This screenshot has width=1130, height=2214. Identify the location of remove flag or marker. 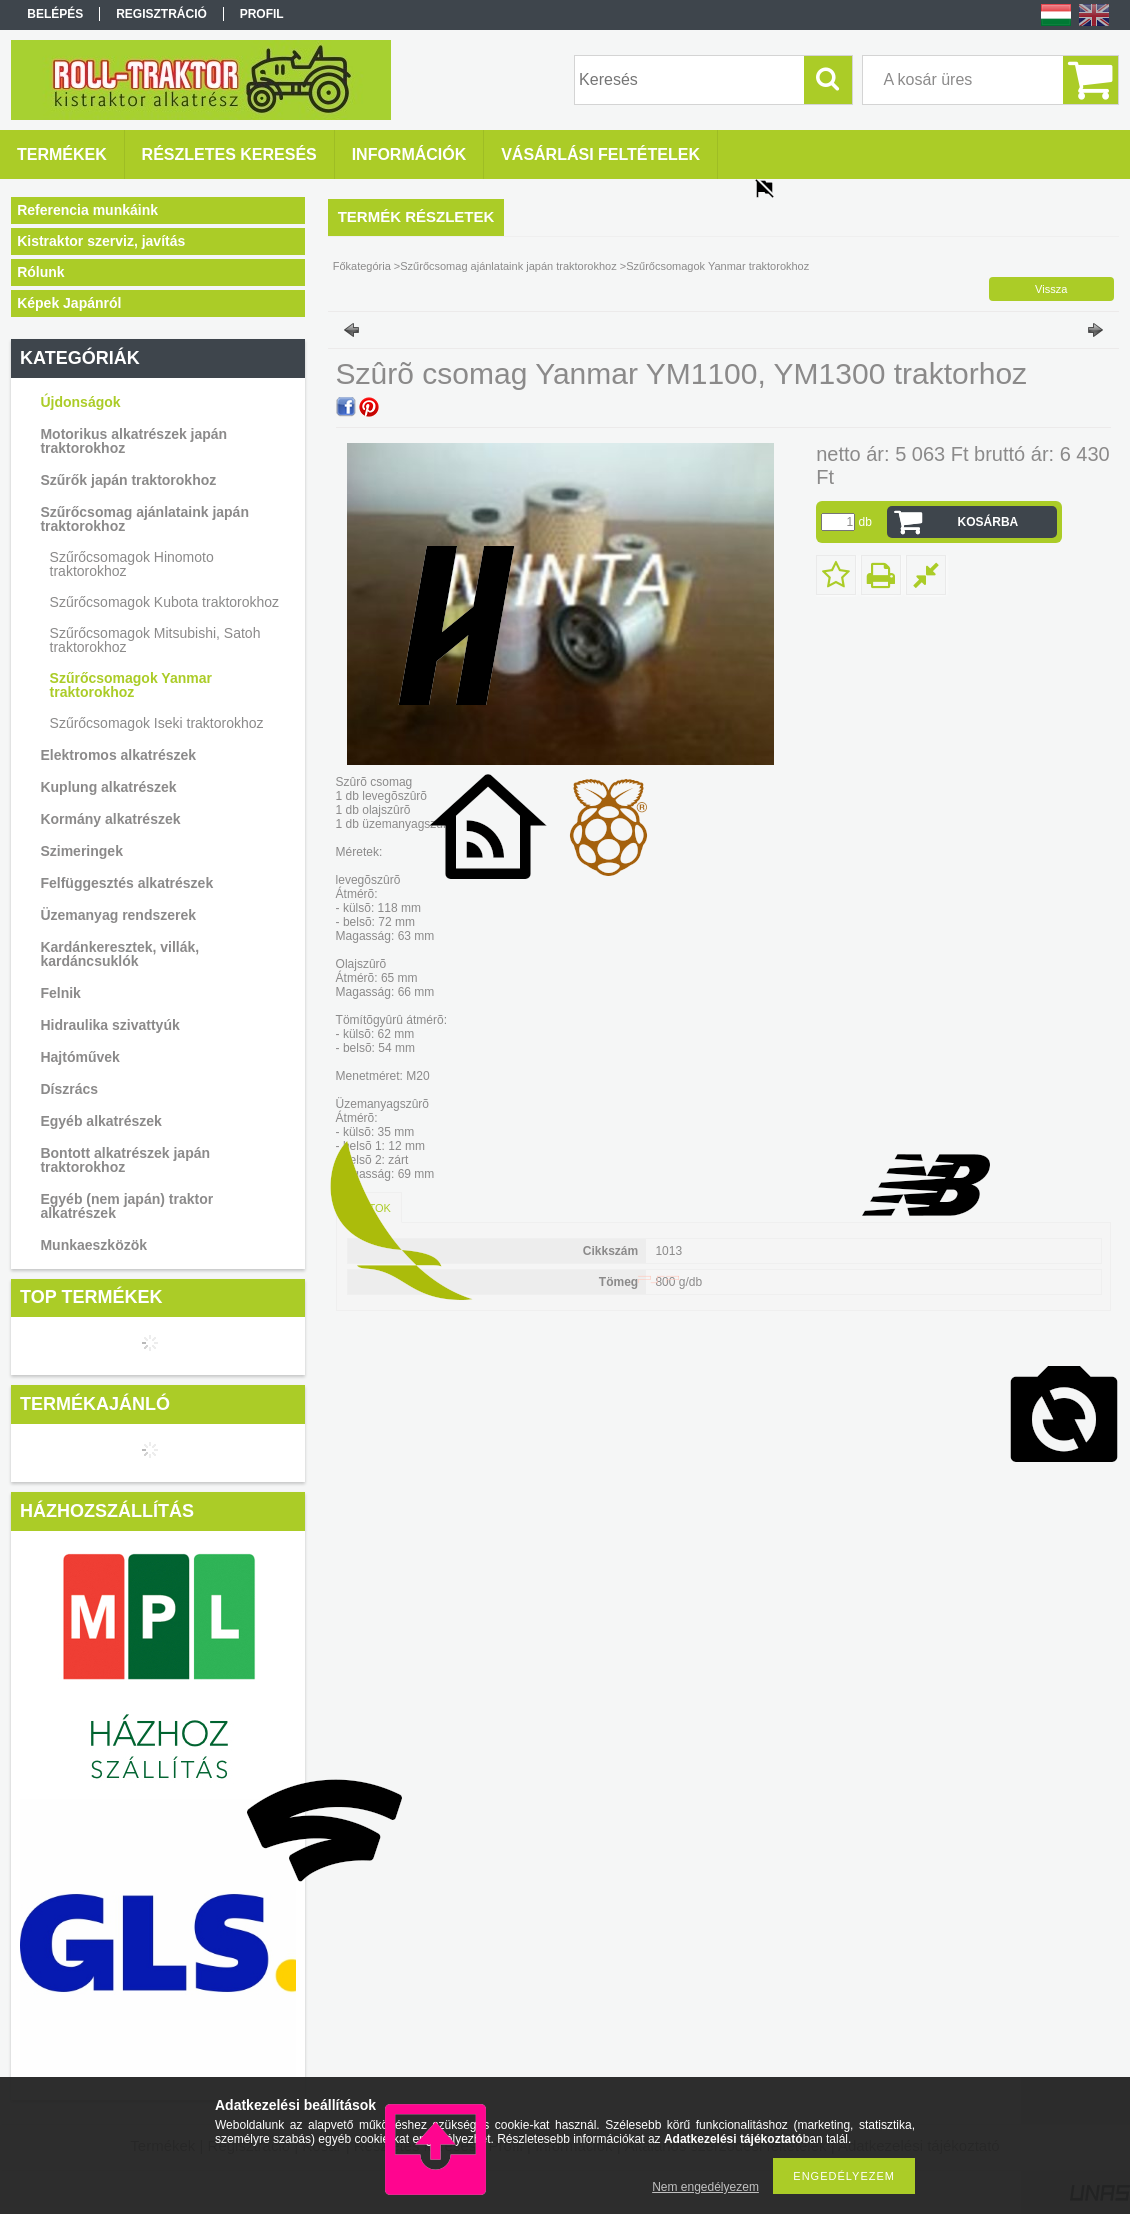
(764, 188).